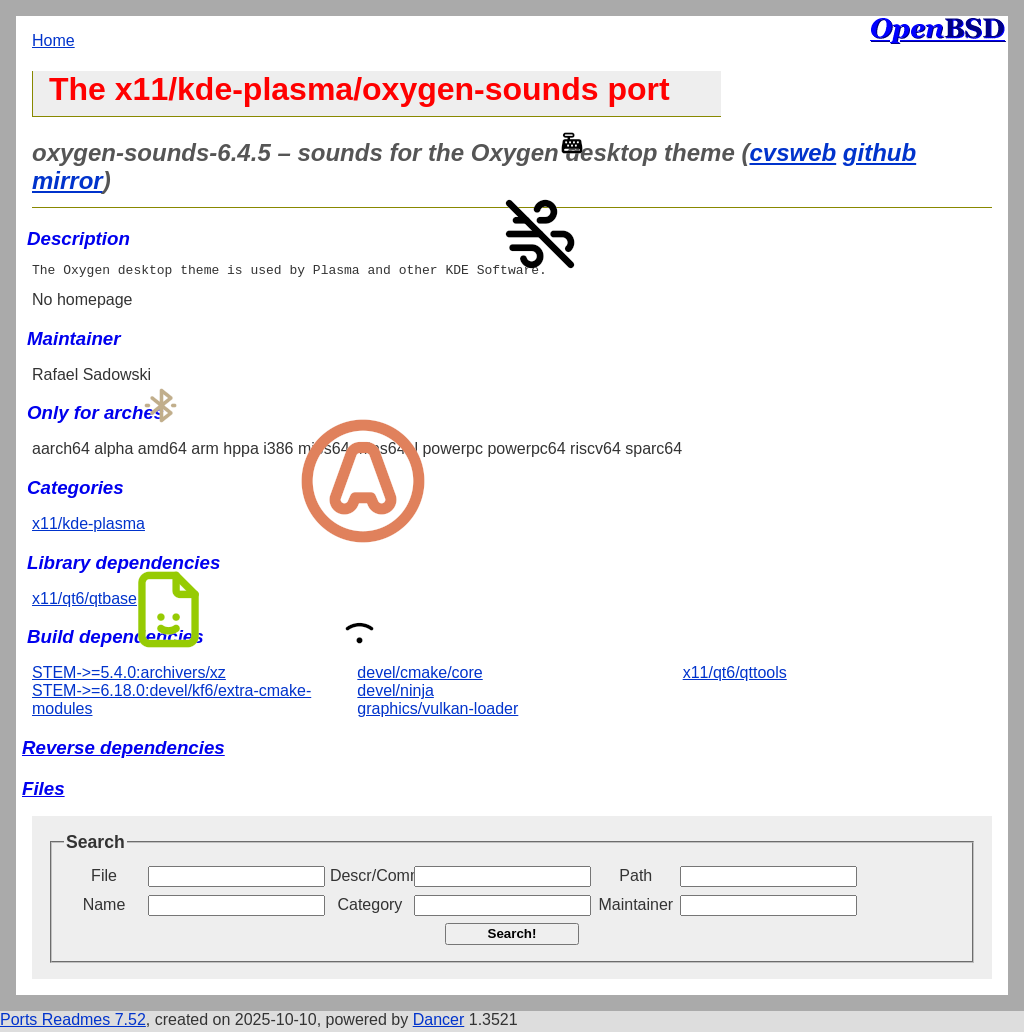 The image size is (1024, 1032). What do you see at coordinates (161, 405) in the screenshot?
I see `indicates an active bluetooth connection` at bounding box center [161, 405].